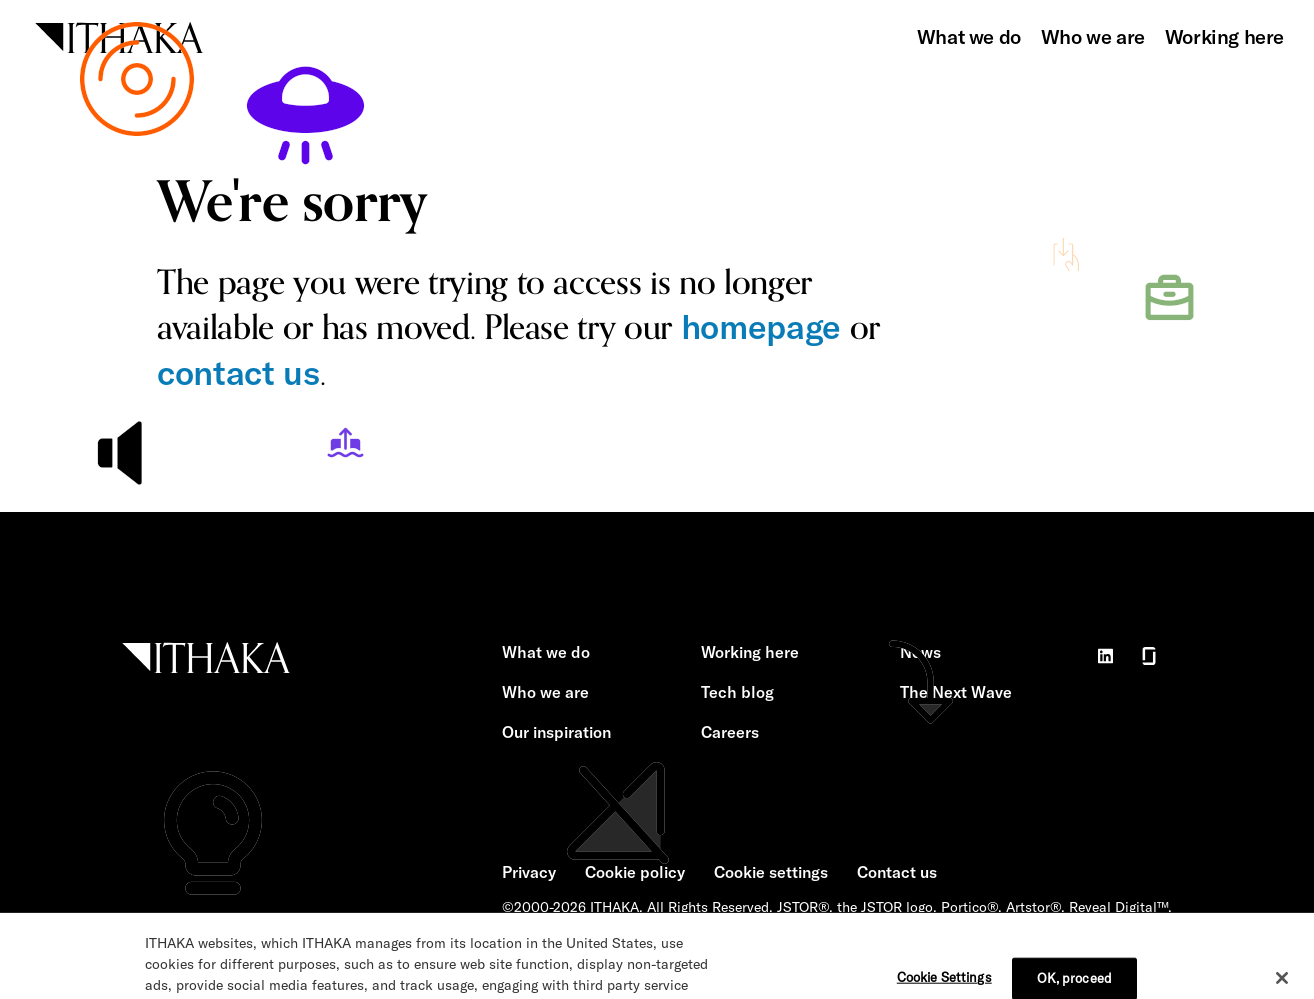 Image resolution: width=1314 pixels, height=999 pixels. Describe the element at coordinates (1064, 254) in the screenshot. I see `withdraw or receive funds` at that location.